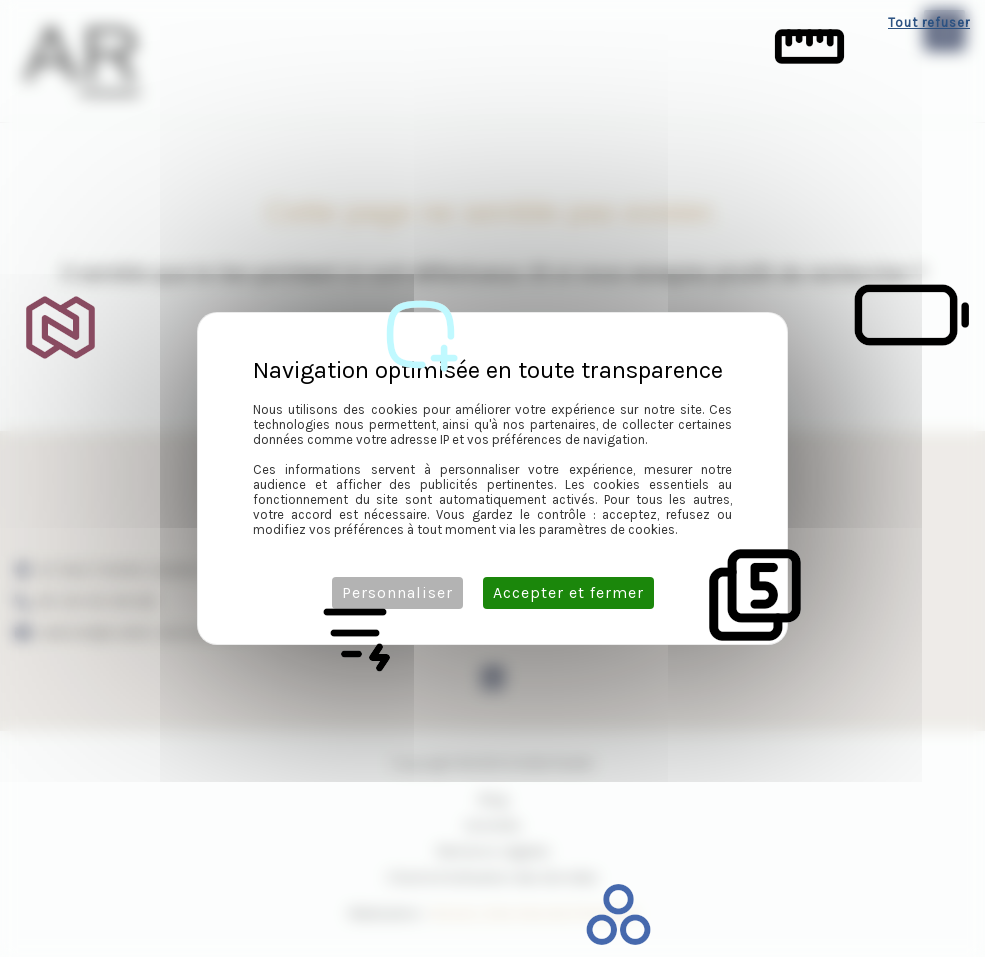  Describe the element at coordinates (809, 46) in the screenshot. I see `measure dimensions or distances` at that location.